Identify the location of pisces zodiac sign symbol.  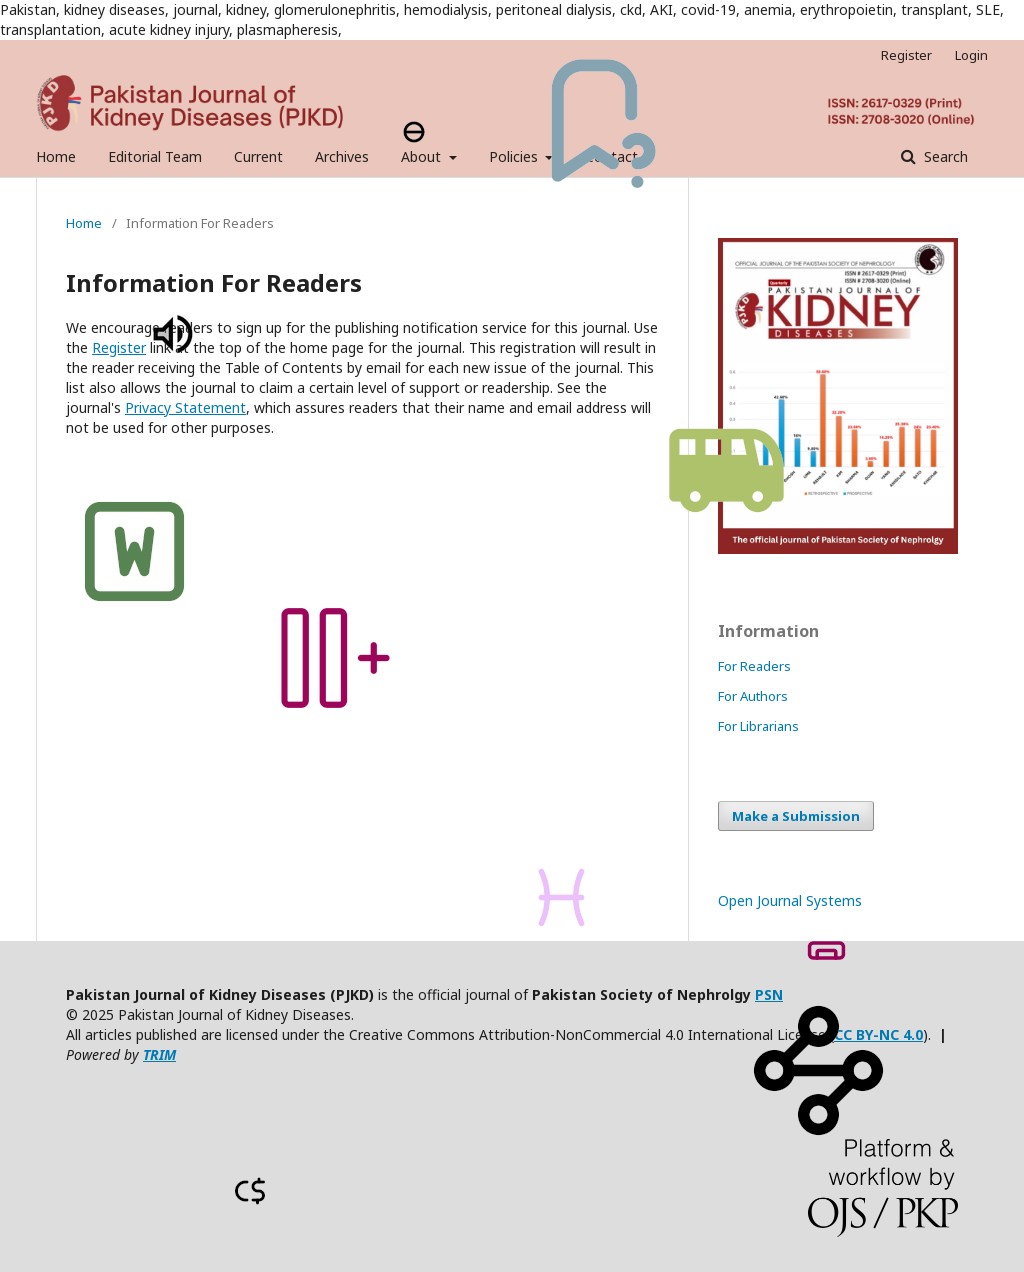
(561, 897).